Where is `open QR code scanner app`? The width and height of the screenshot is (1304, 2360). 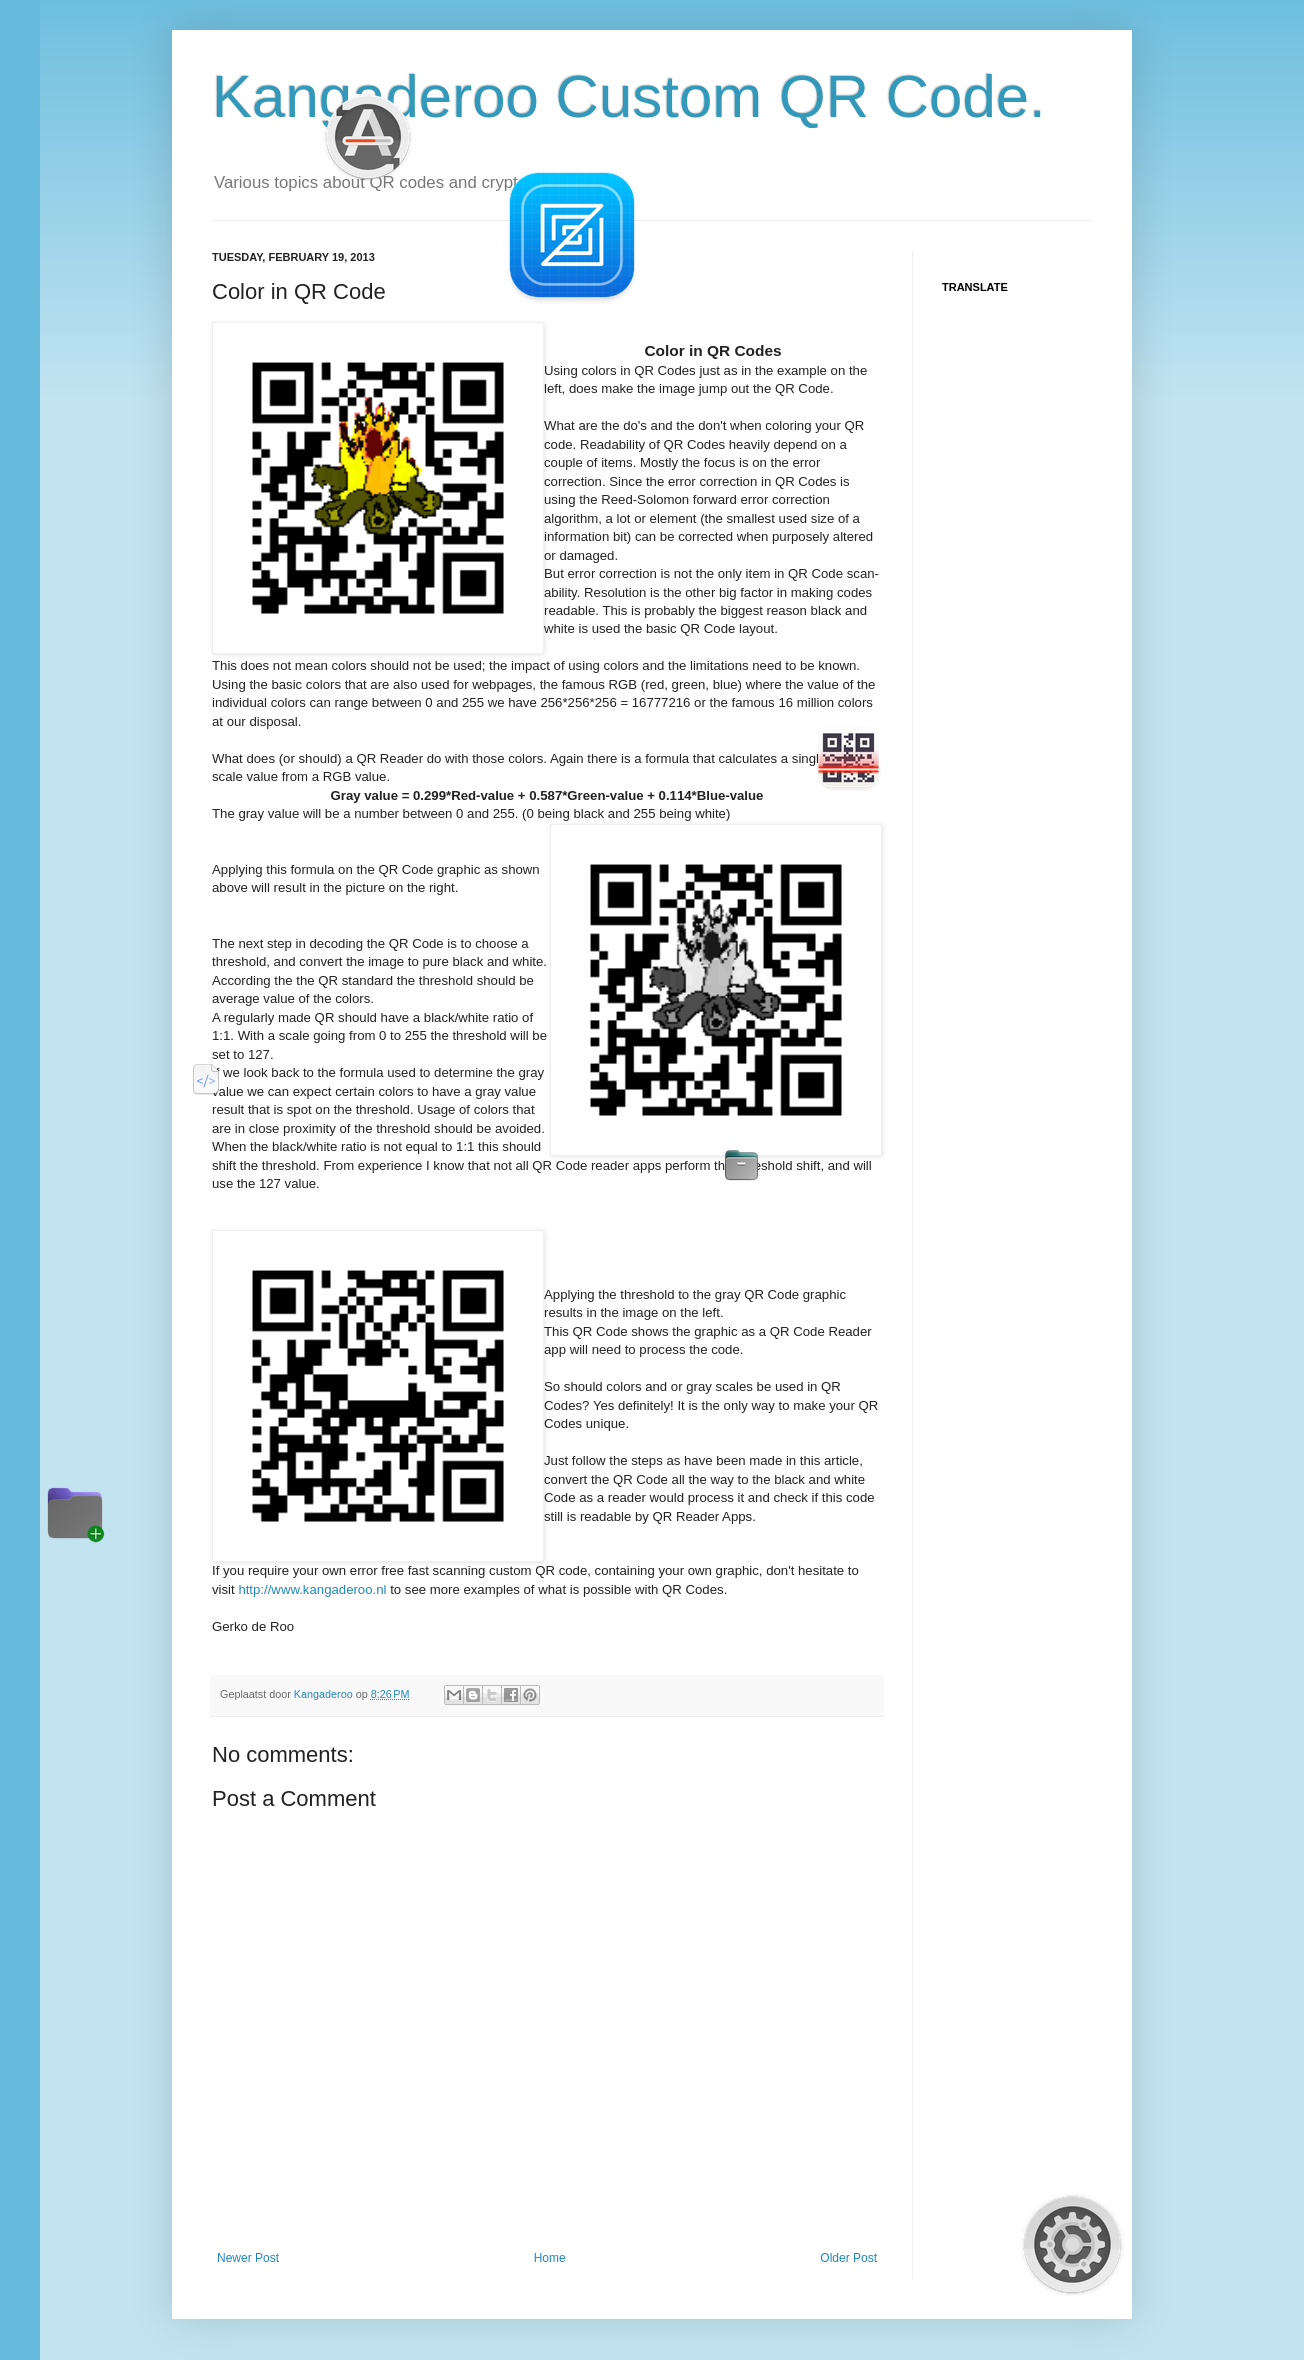 open QR code scanner app is located at coordinates (848, 757).